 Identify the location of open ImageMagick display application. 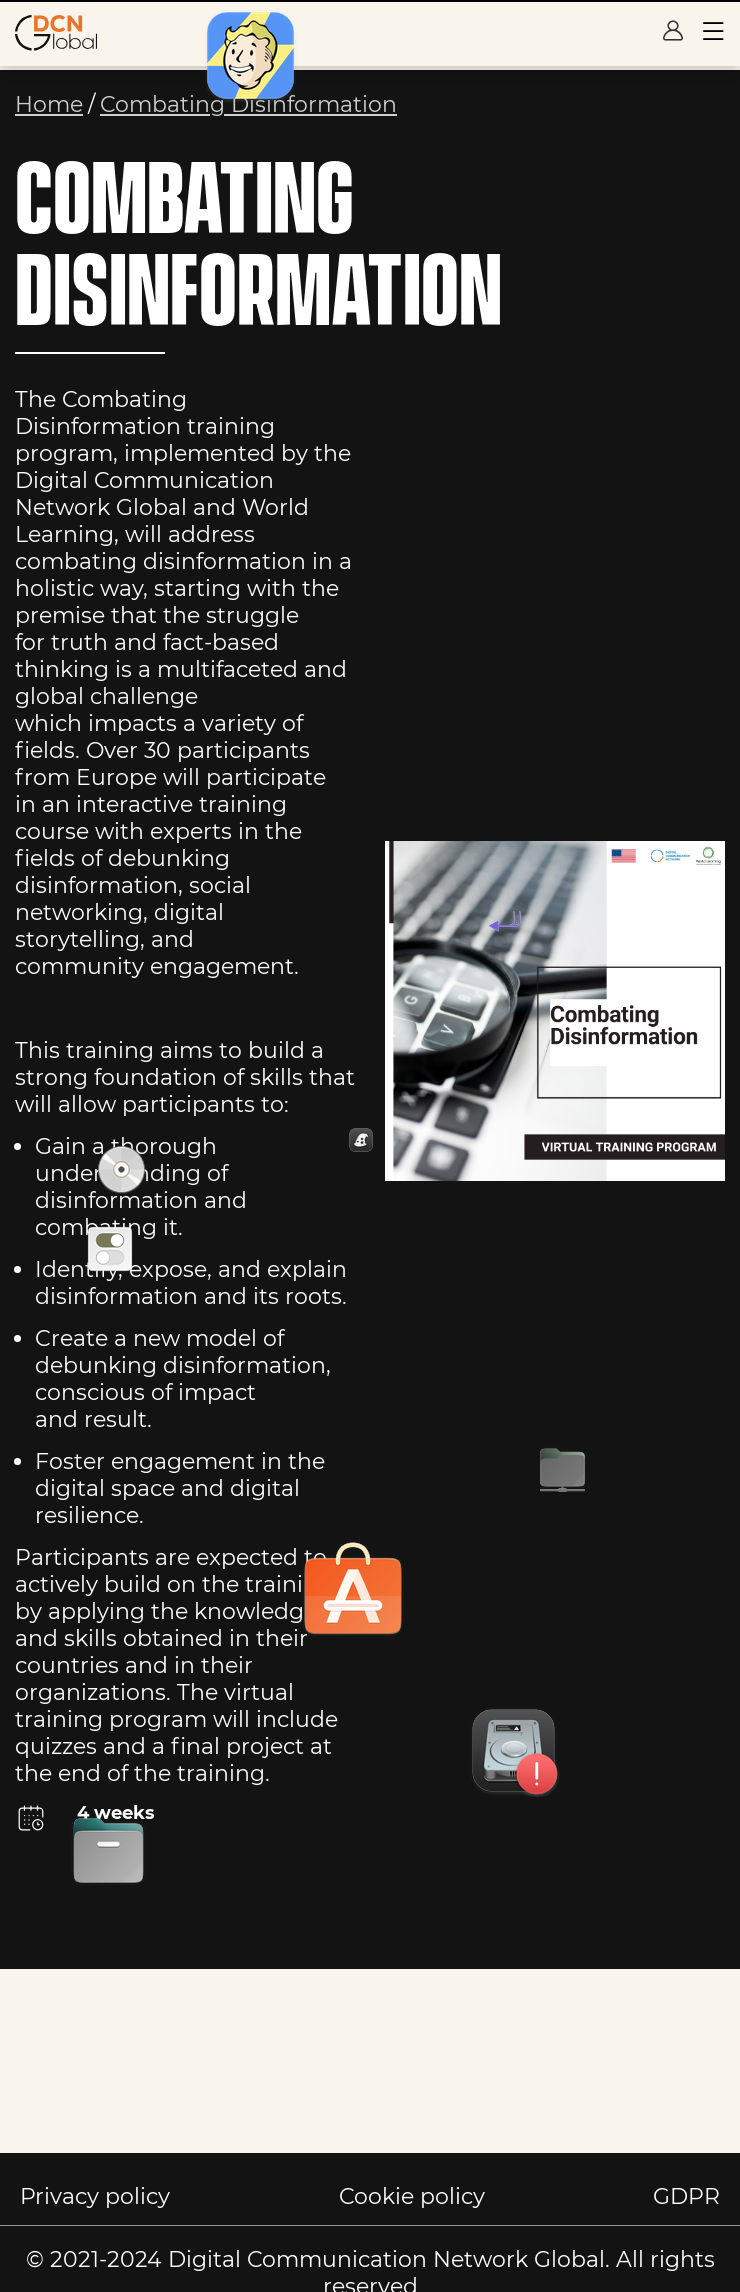
(361, 1140).